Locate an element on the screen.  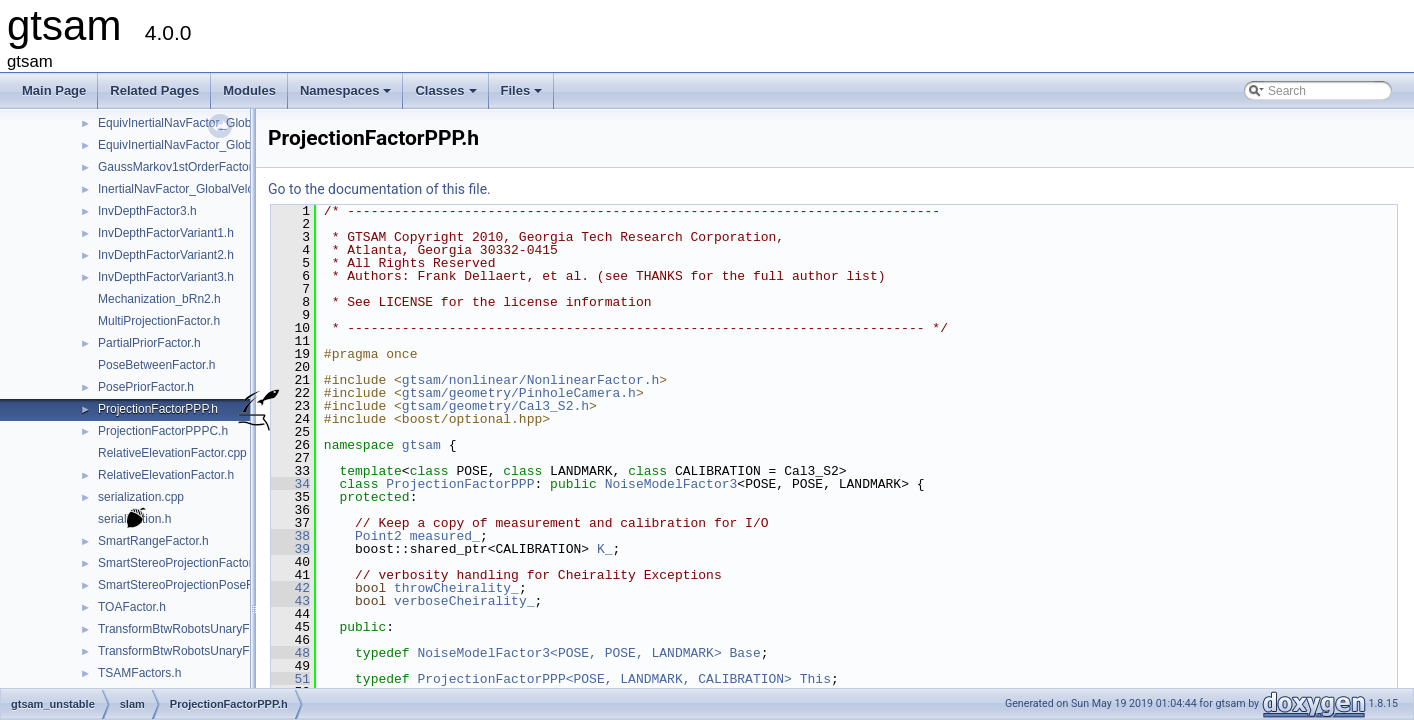
nature or forest-themed game category is located at coordinates (136, 518).